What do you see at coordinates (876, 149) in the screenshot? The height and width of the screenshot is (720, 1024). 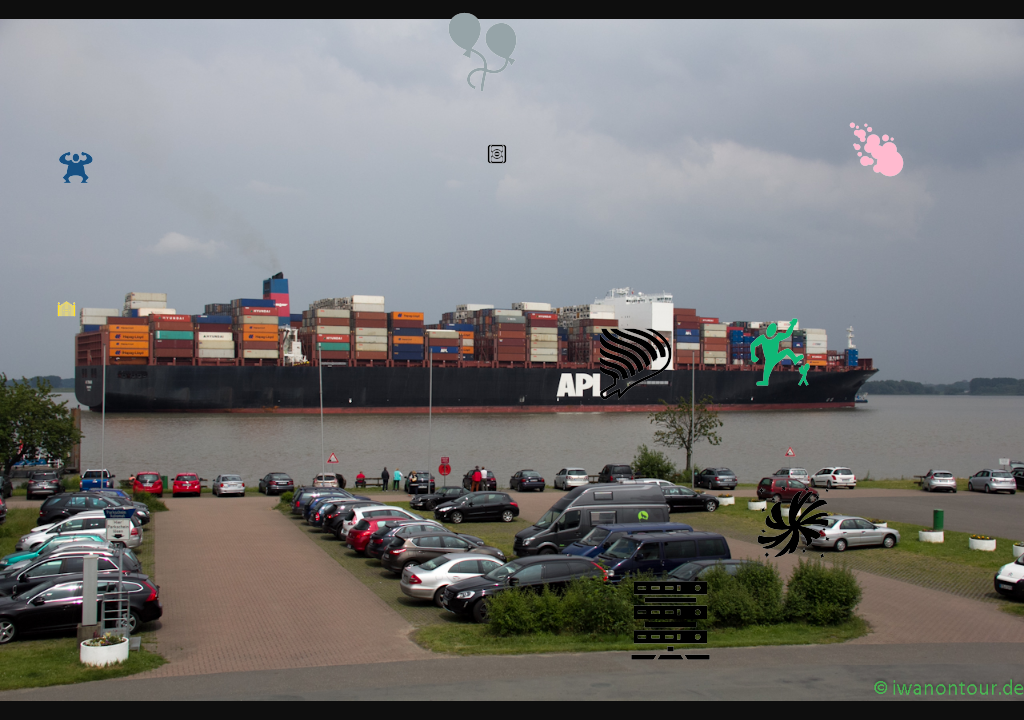 I see `indicates a chemical reaction or potion effect` at bounding box center [876, 149].